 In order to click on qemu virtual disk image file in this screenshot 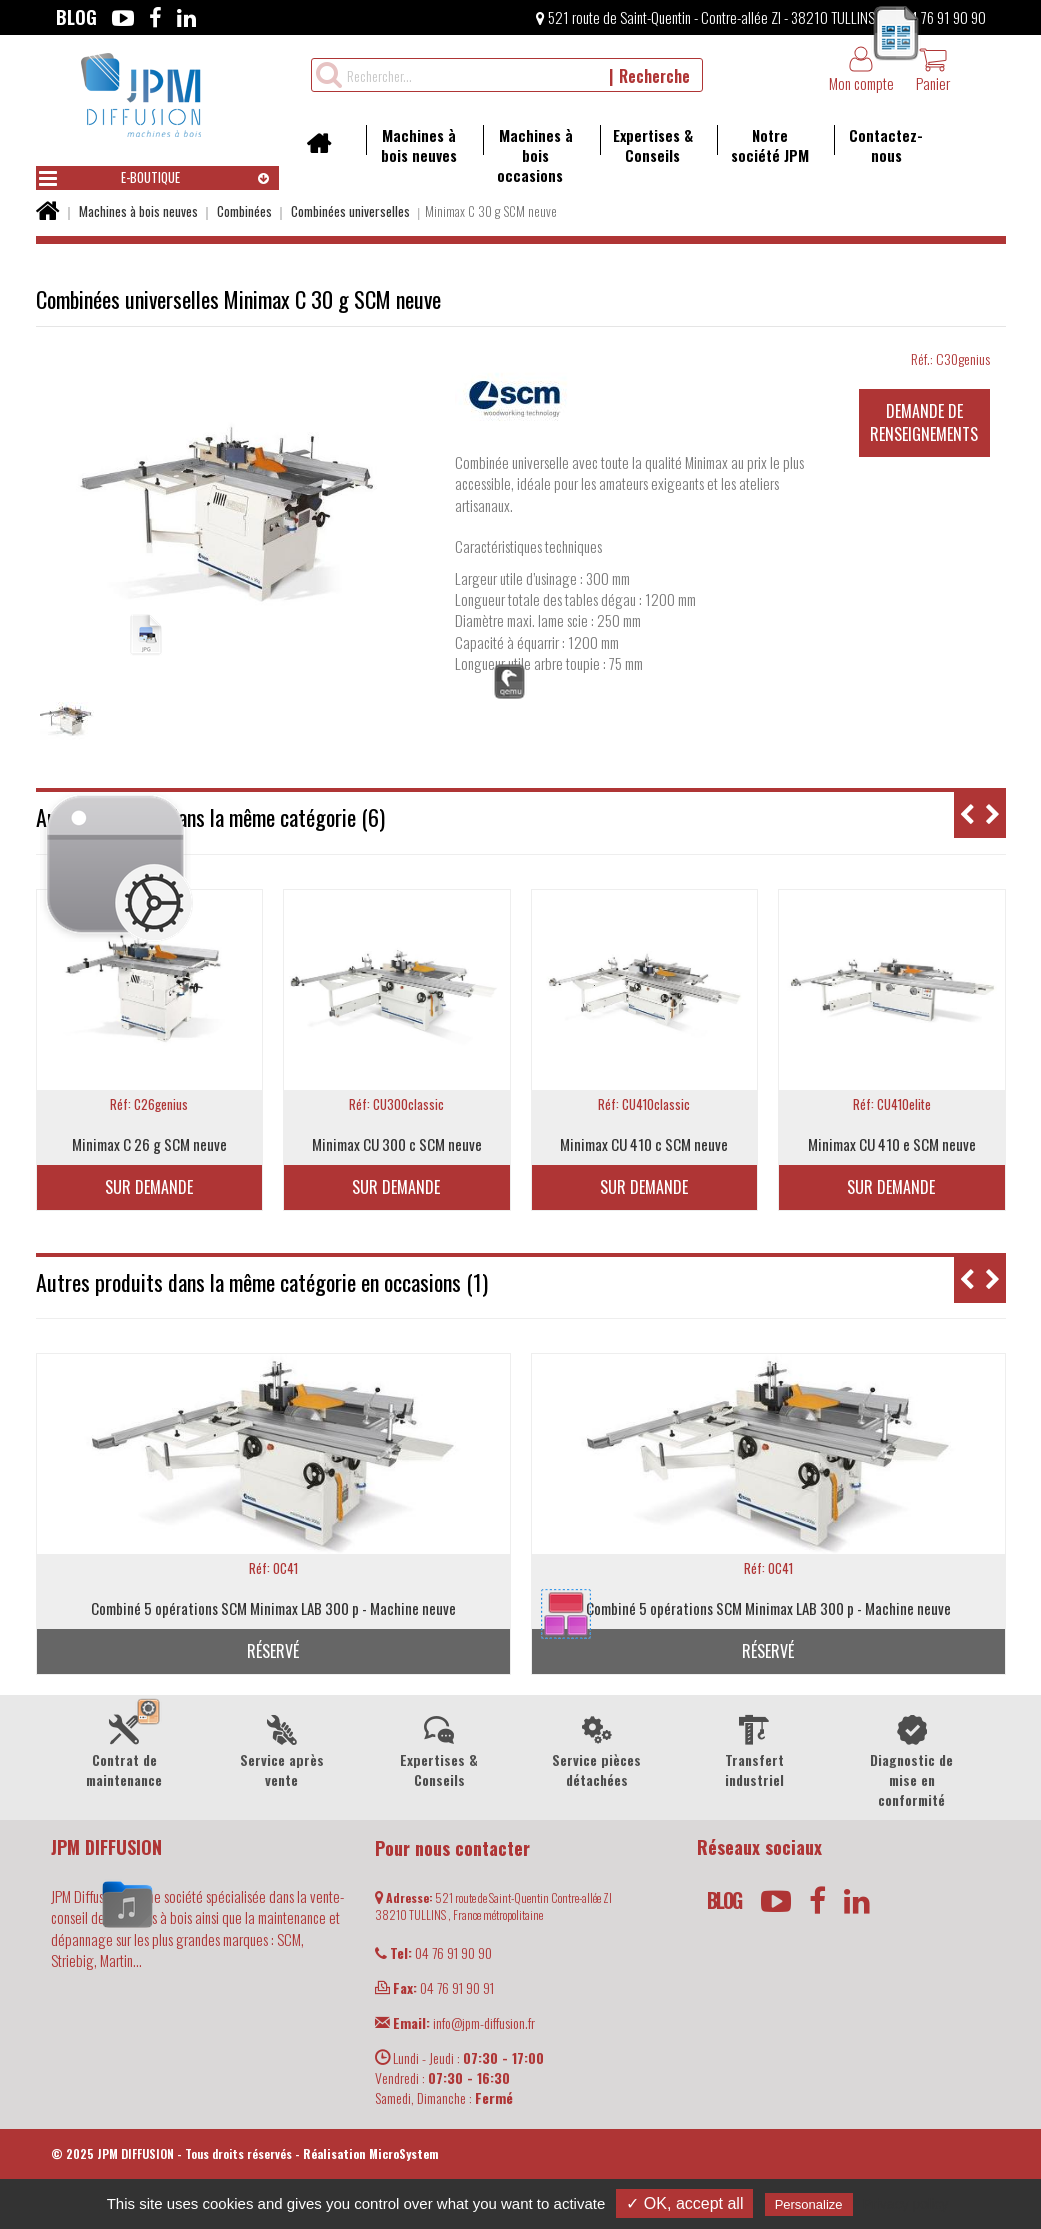, I will do `click(509, 681)`.